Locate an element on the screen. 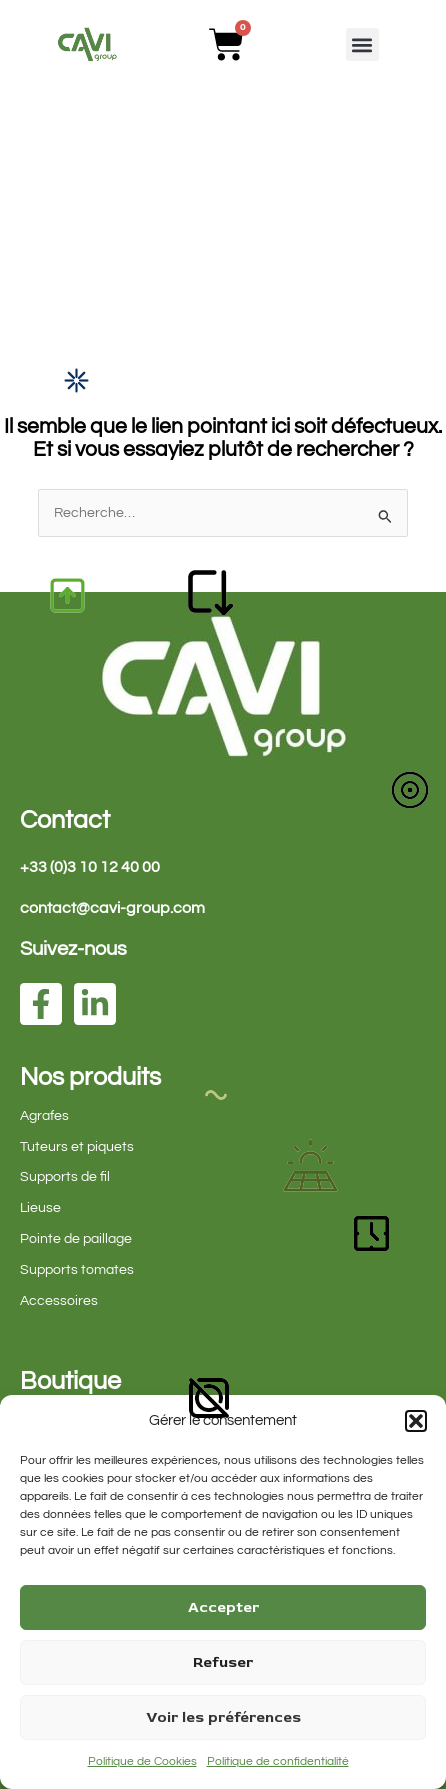  connect to Zapier automation platform is located at coordinates (76, 380).